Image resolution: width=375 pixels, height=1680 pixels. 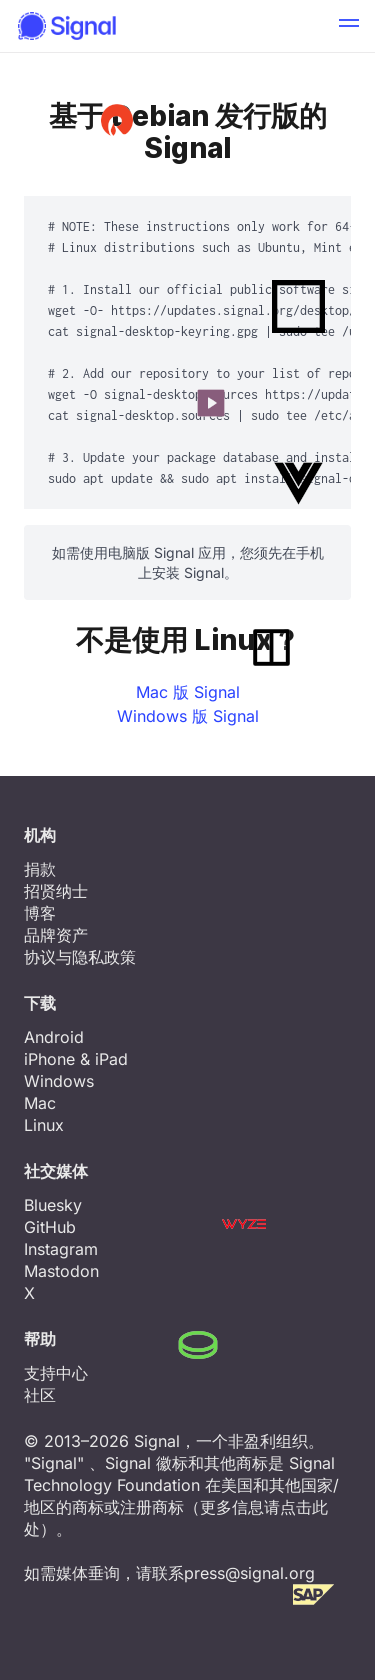 What do you see at coordinates (298, 482) in the screenshot?
I see `vue.js framework logo` at bounding box center [298, 482].